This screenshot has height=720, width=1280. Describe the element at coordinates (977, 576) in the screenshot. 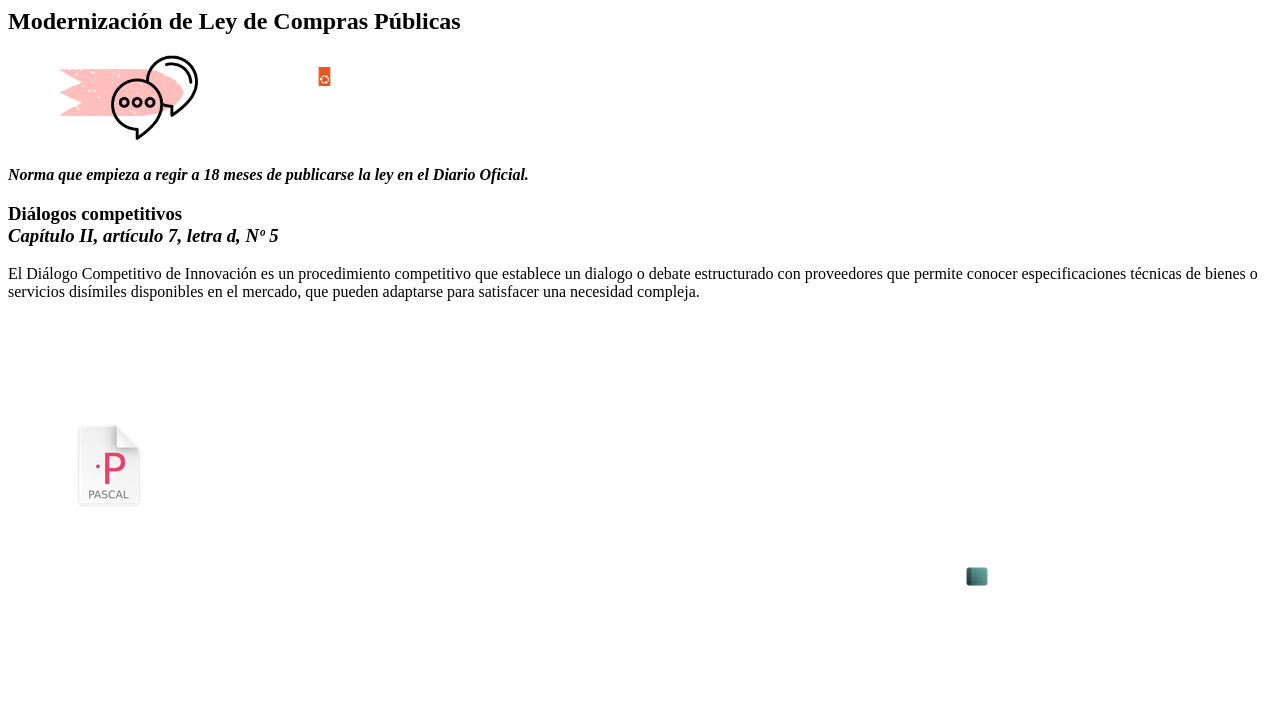

I see `access the desktop folder` at that location.